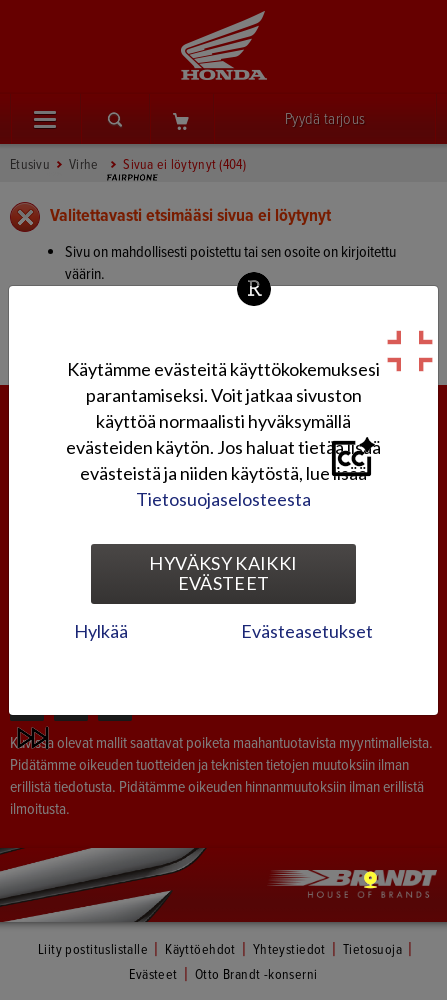 The image size is (447, 1000). I want to click on Fairphone company logo, so click(132, 177).